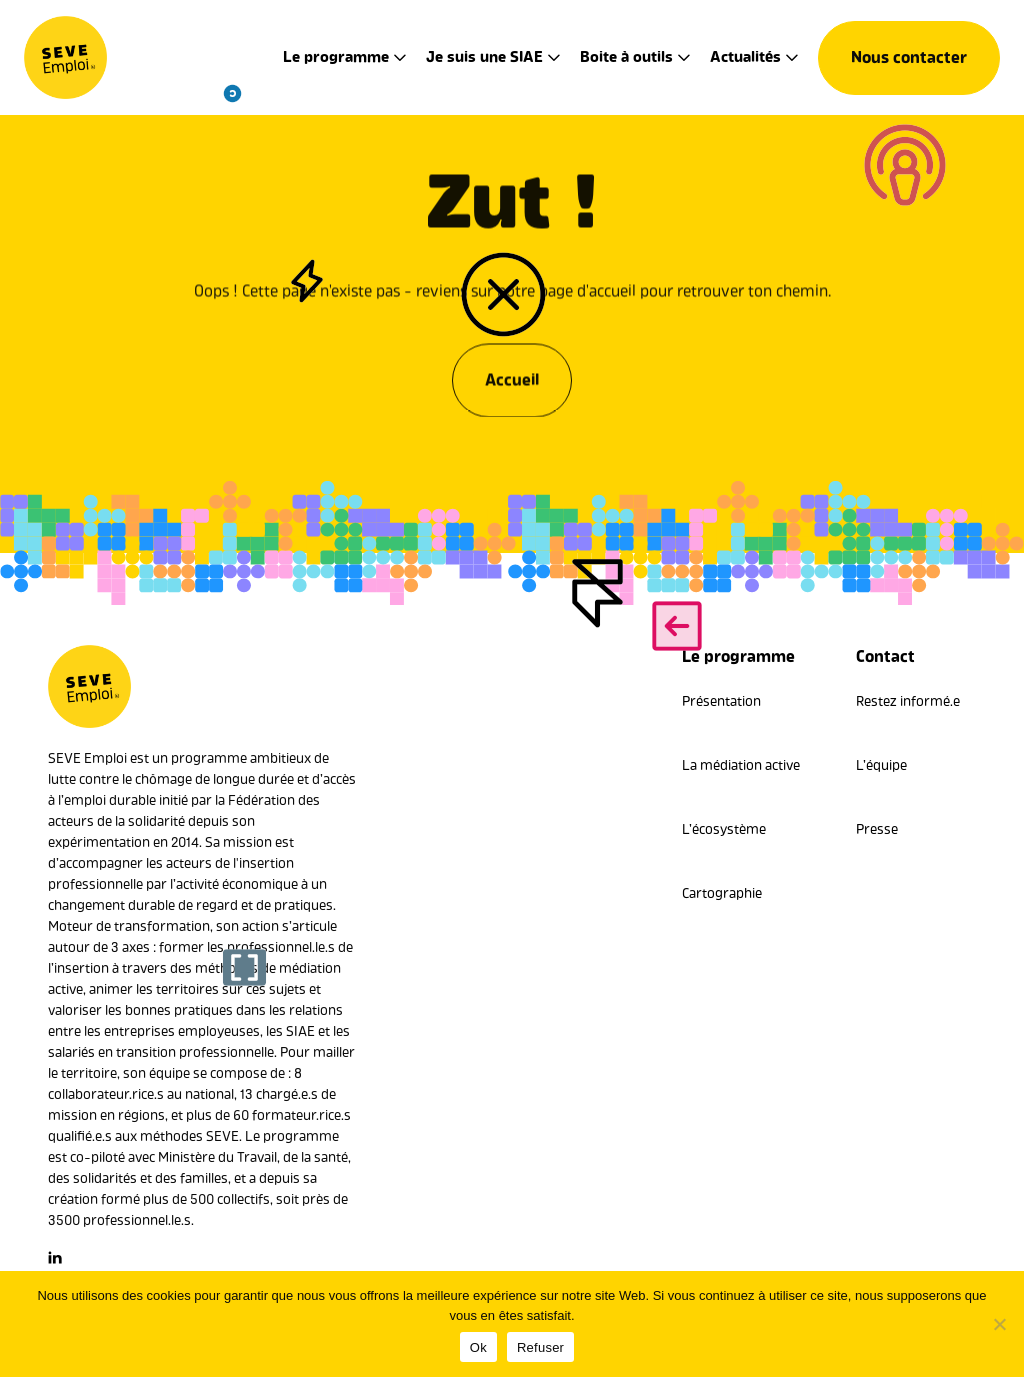 The width and height of the screenshot is (1024, 1377). Describe the element at coordinates (677, 626) in the screenshot. I see `go back to the previous screen` at that location.